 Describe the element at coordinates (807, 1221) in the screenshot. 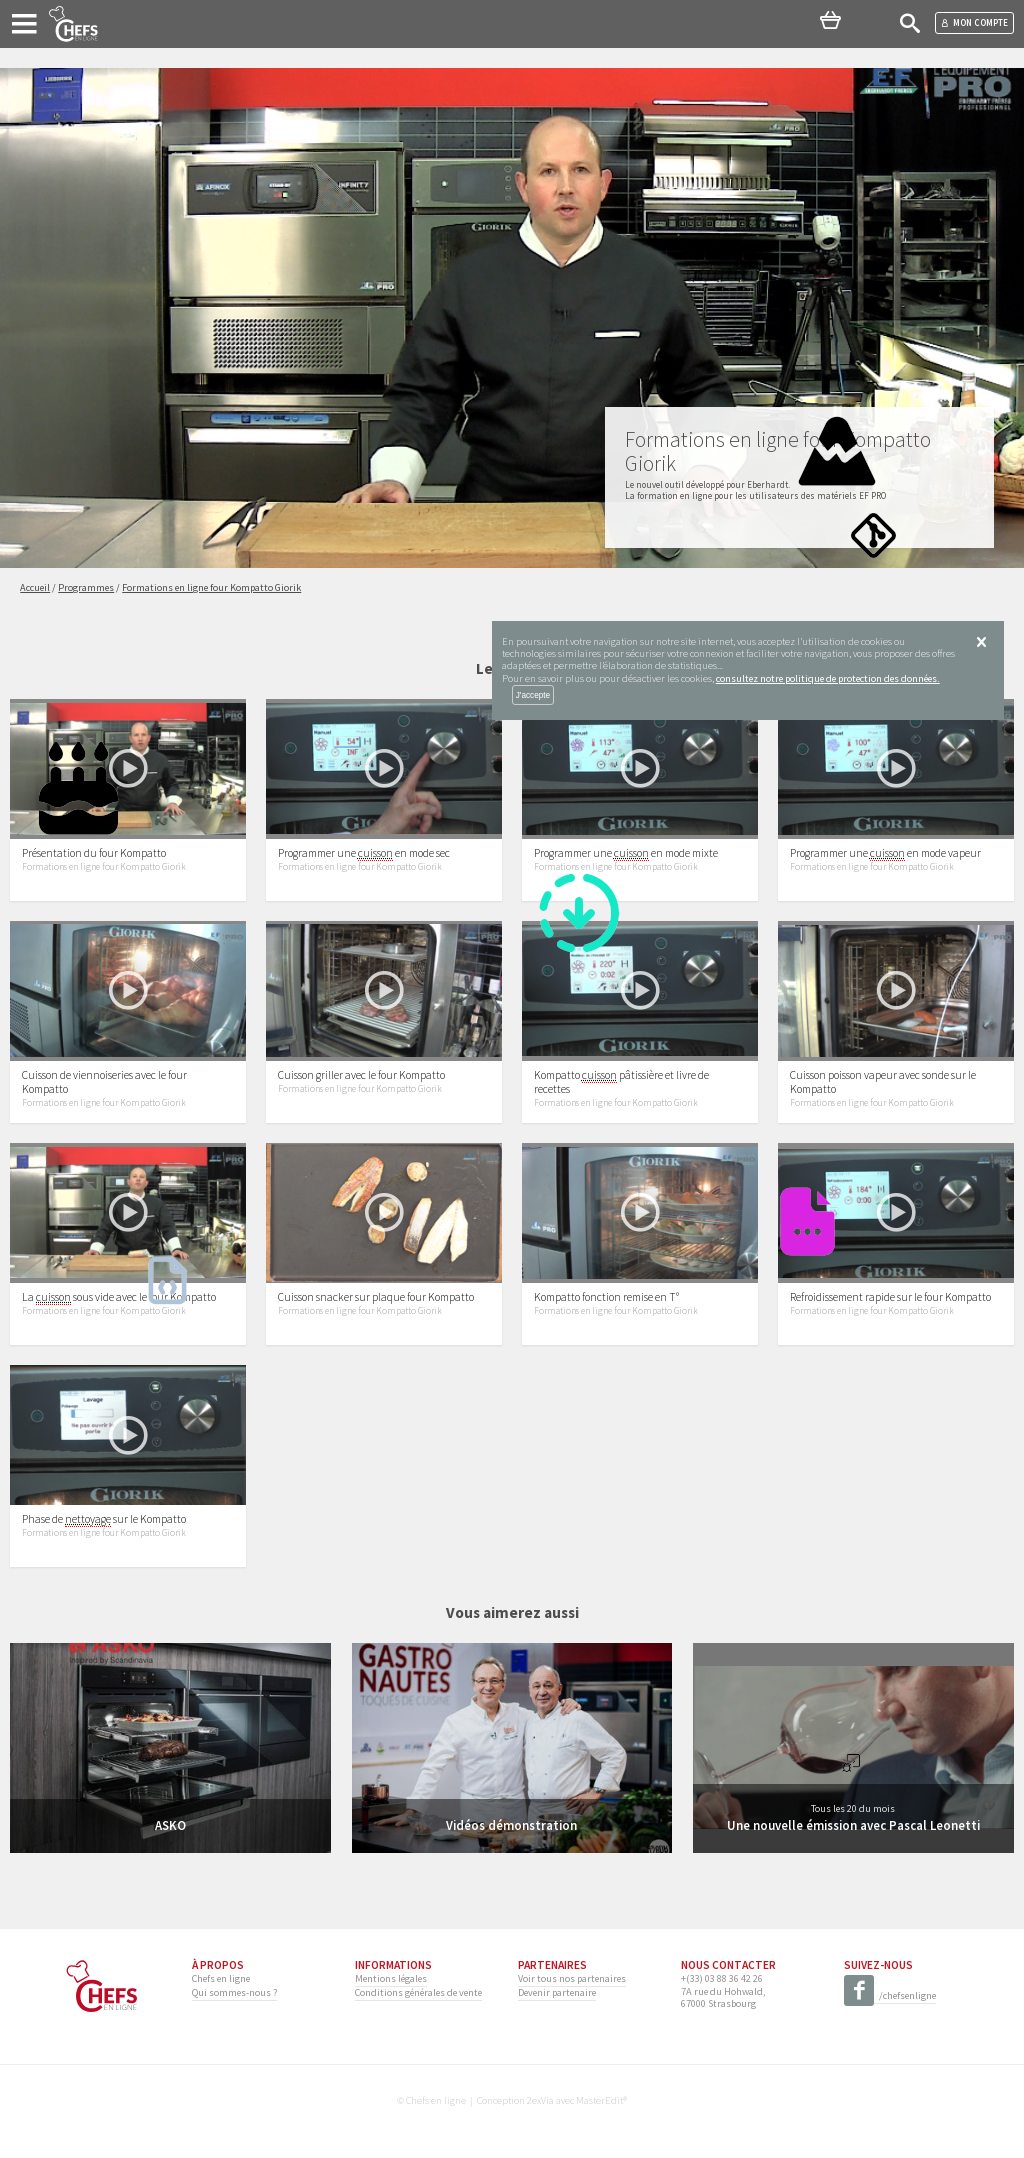

I see `view file details or additional options` at that location.